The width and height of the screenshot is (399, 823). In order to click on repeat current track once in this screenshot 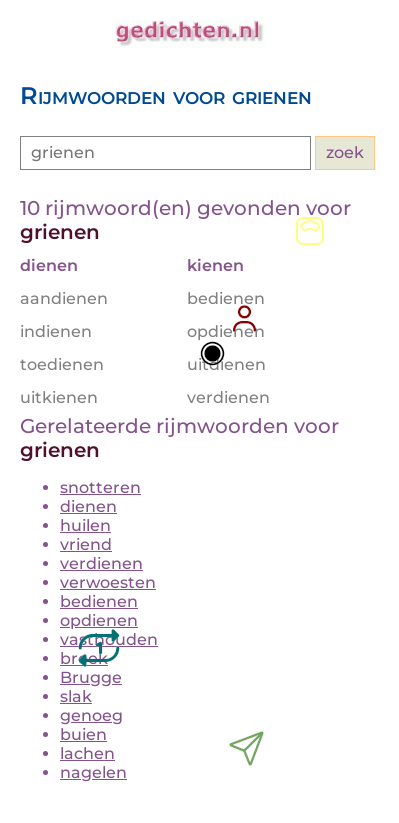, I will do `click(99, 648)`.